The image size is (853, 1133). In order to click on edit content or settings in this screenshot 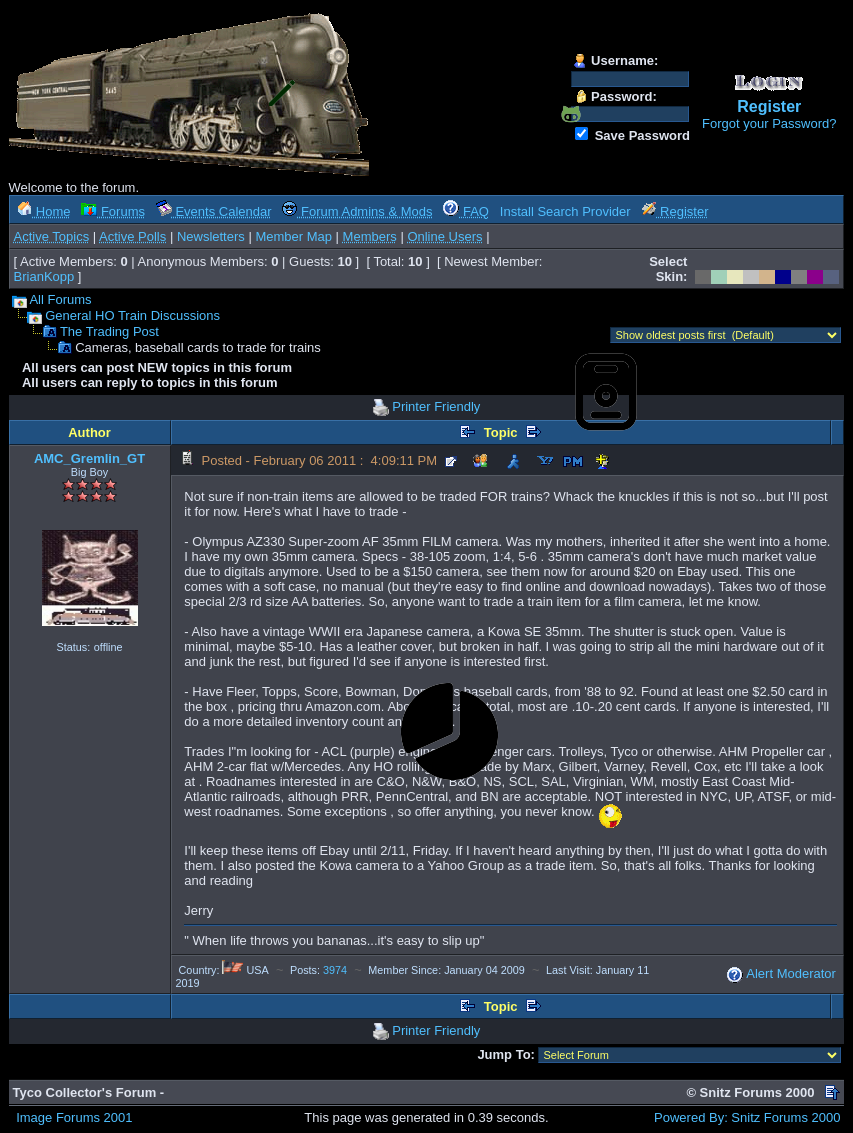, I will do `click(282, 93)`.